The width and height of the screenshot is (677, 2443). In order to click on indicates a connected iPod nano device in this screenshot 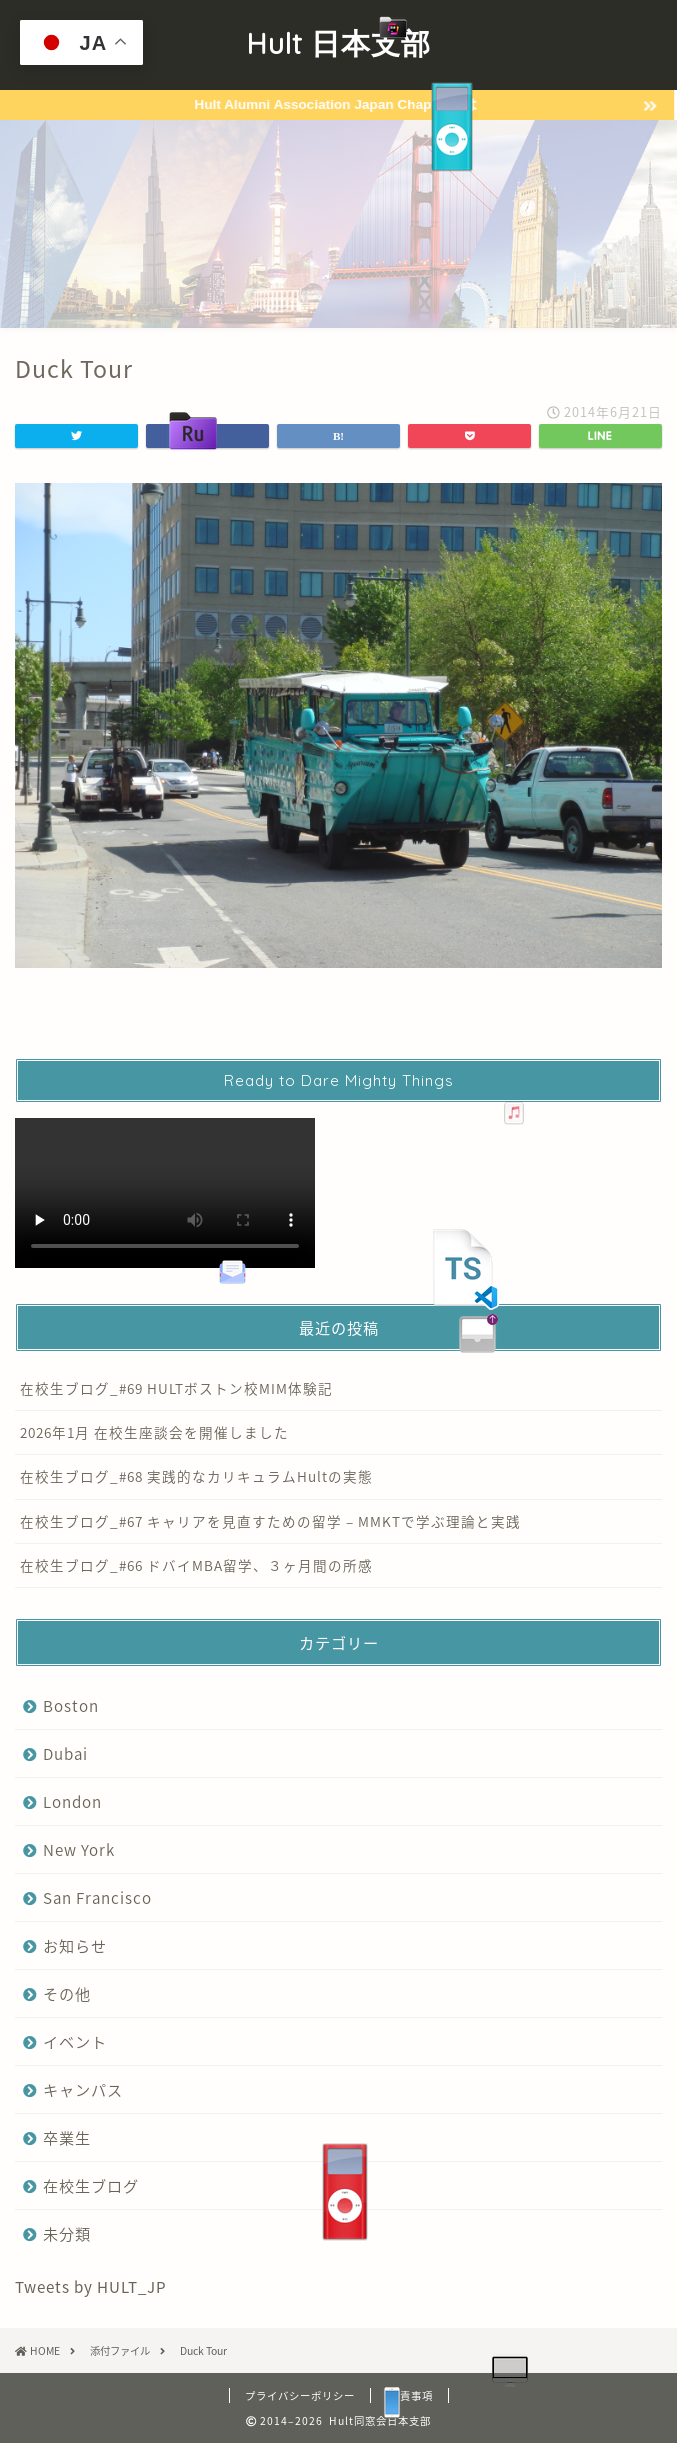, I will do `click(345, 2192)`.